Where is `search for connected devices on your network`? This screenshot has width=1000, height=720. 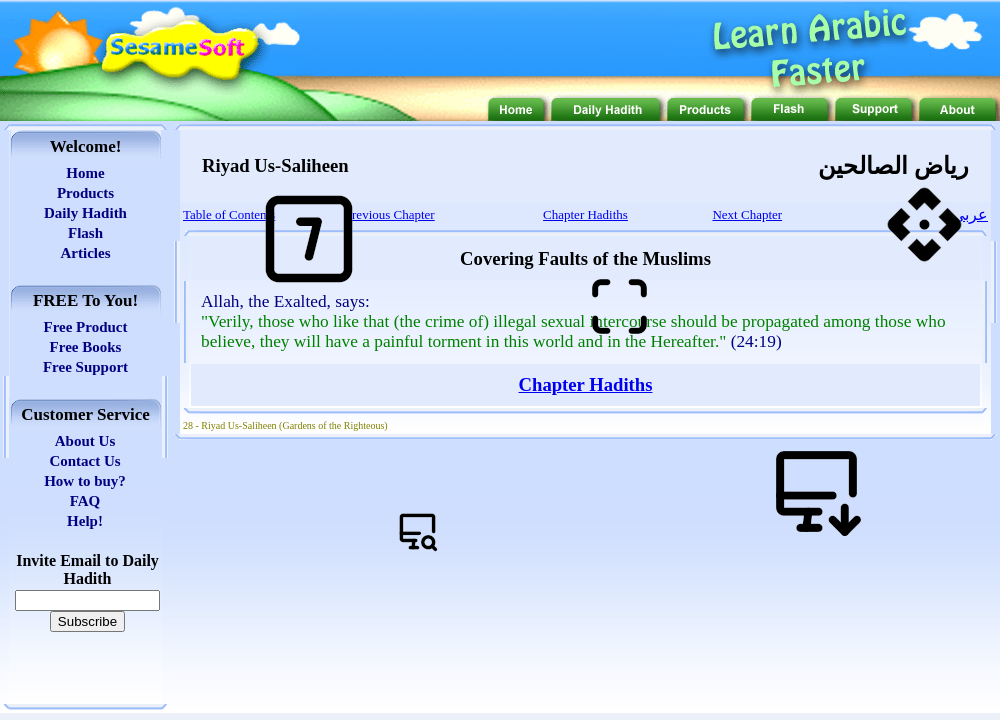
search for connected devices on your network is located at coordinates (417, 531).